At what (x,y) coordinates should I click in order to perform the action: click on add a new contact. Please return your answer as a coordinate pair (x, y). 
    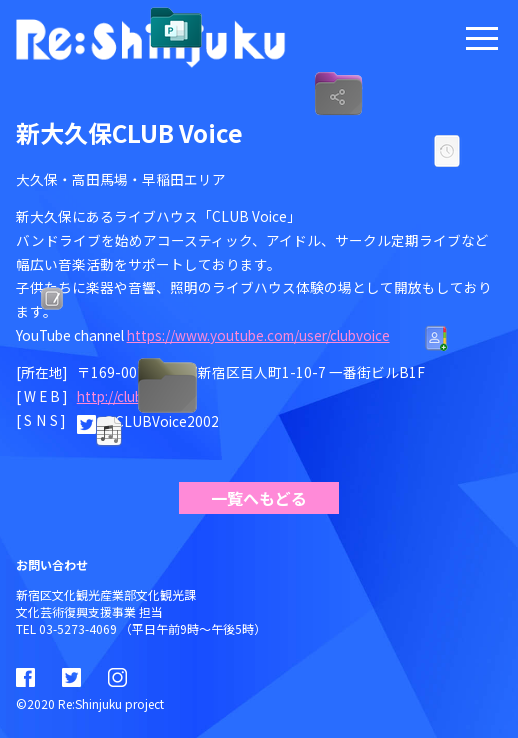
    Looking at the image, I should click on (436, 338).